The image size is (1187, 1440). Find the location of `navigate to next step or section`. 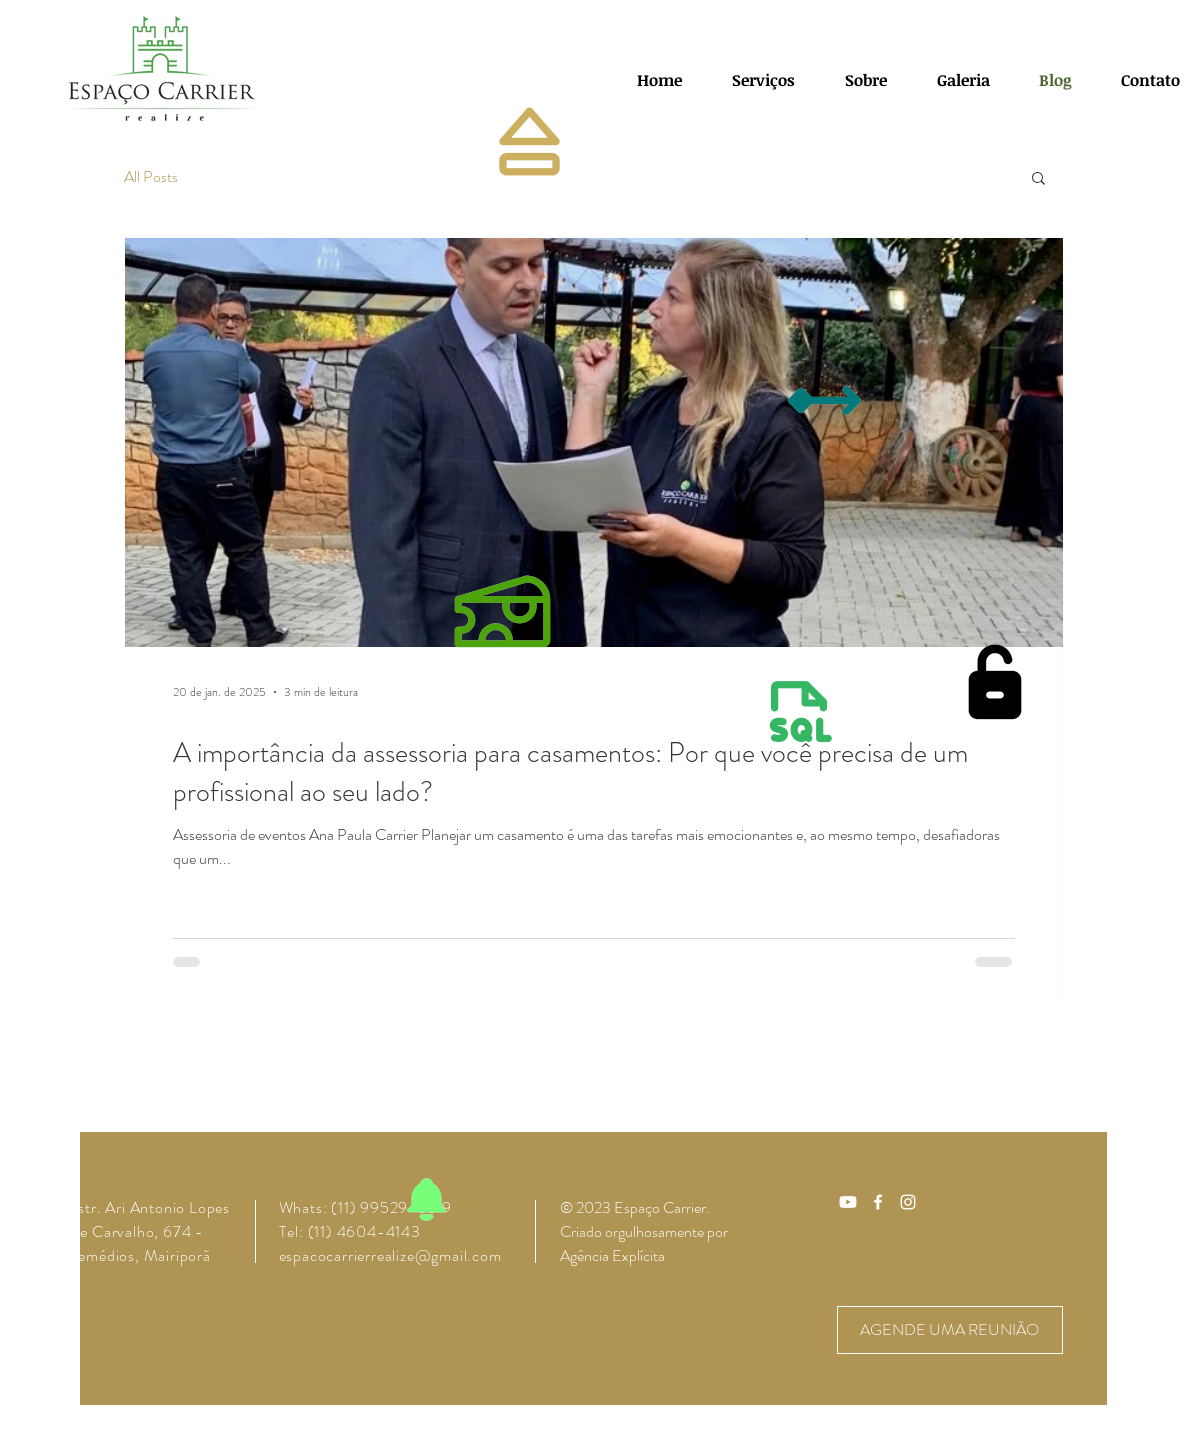

navigate to next step or section is located at coordinates (824, 400).